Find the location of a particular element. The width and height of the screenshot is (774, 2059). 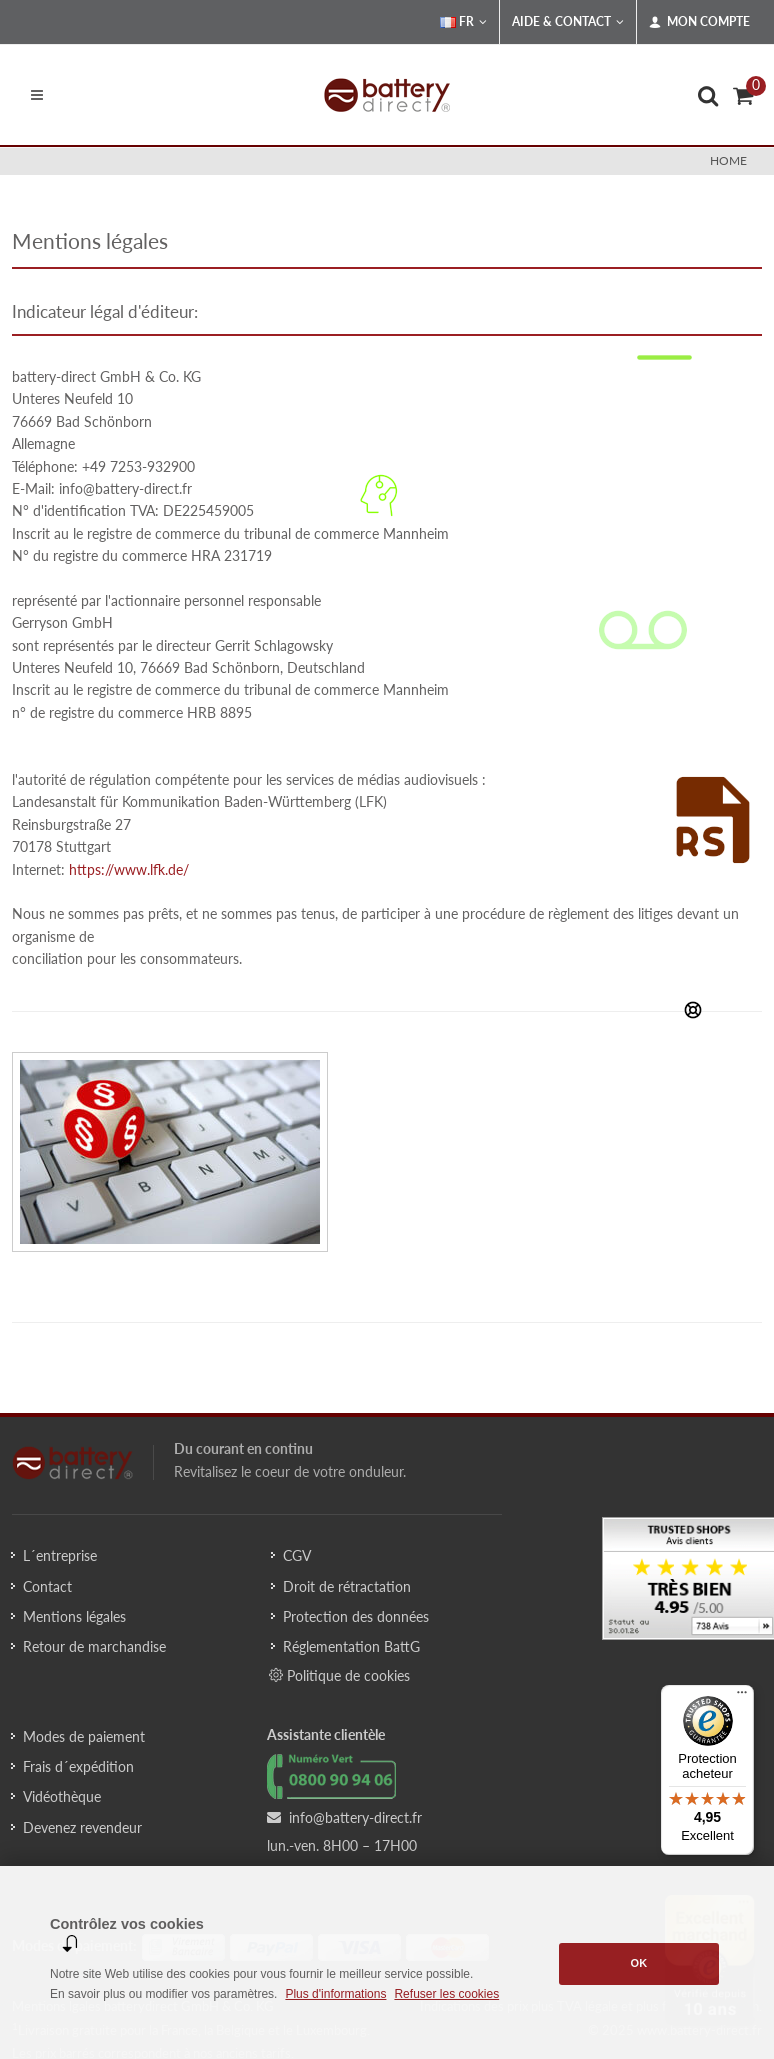

decrease quantity or value is located at coordinates (664, 357).